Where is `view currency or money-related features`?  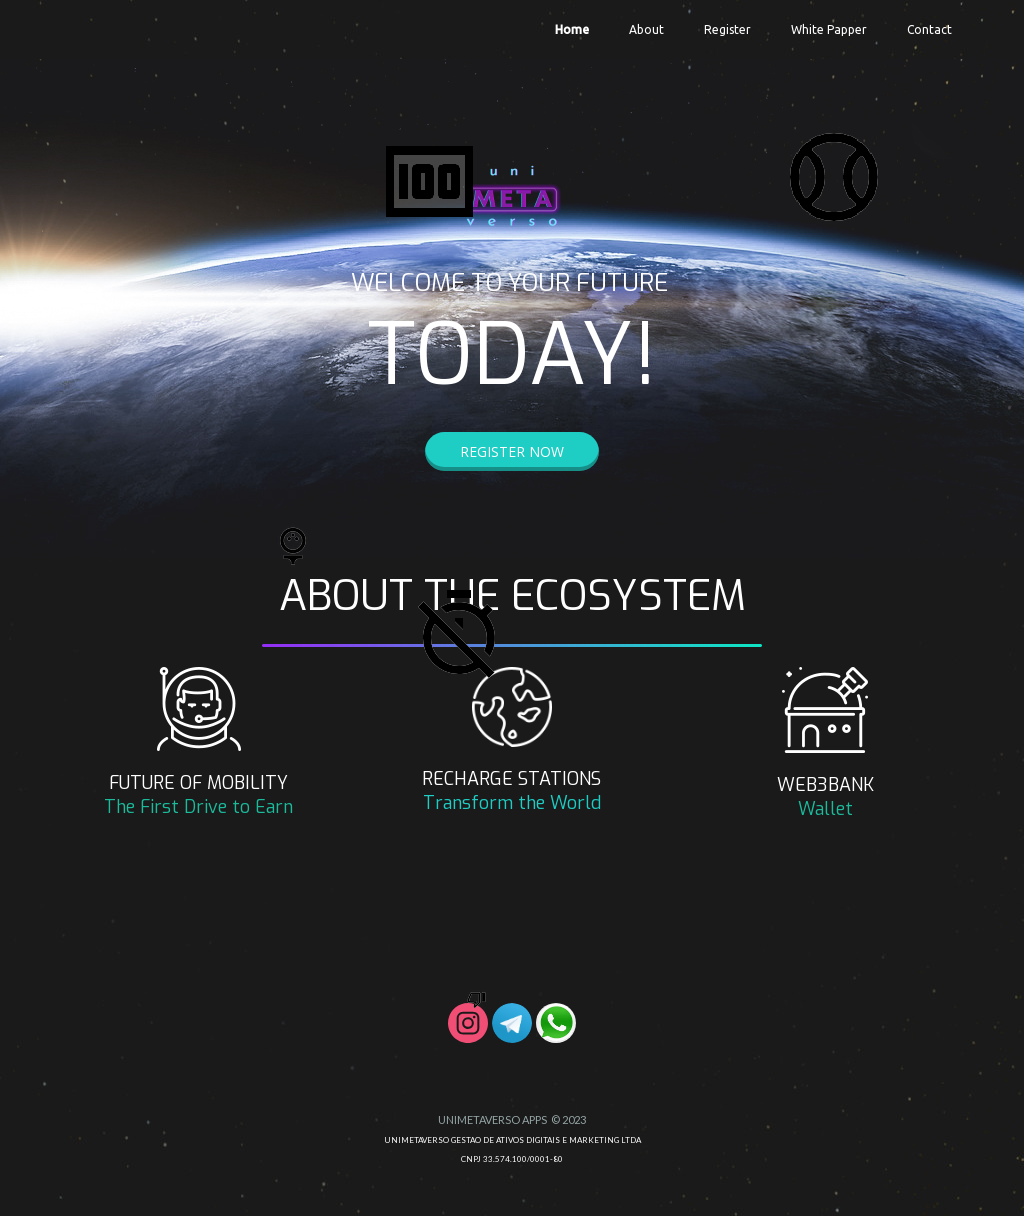
view currency or money-related features is located at coordinates (429, 181).